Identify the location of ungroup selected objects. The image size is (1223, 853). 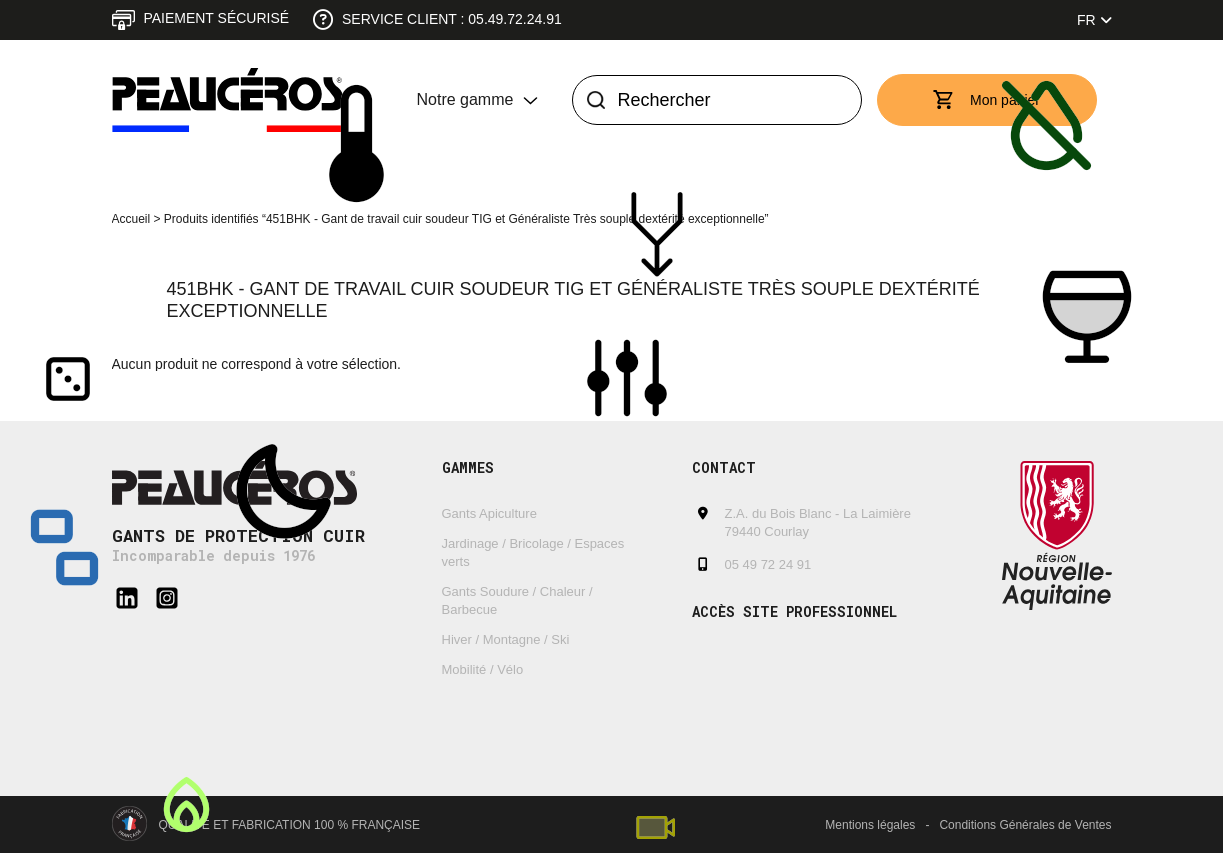
(64, 547).